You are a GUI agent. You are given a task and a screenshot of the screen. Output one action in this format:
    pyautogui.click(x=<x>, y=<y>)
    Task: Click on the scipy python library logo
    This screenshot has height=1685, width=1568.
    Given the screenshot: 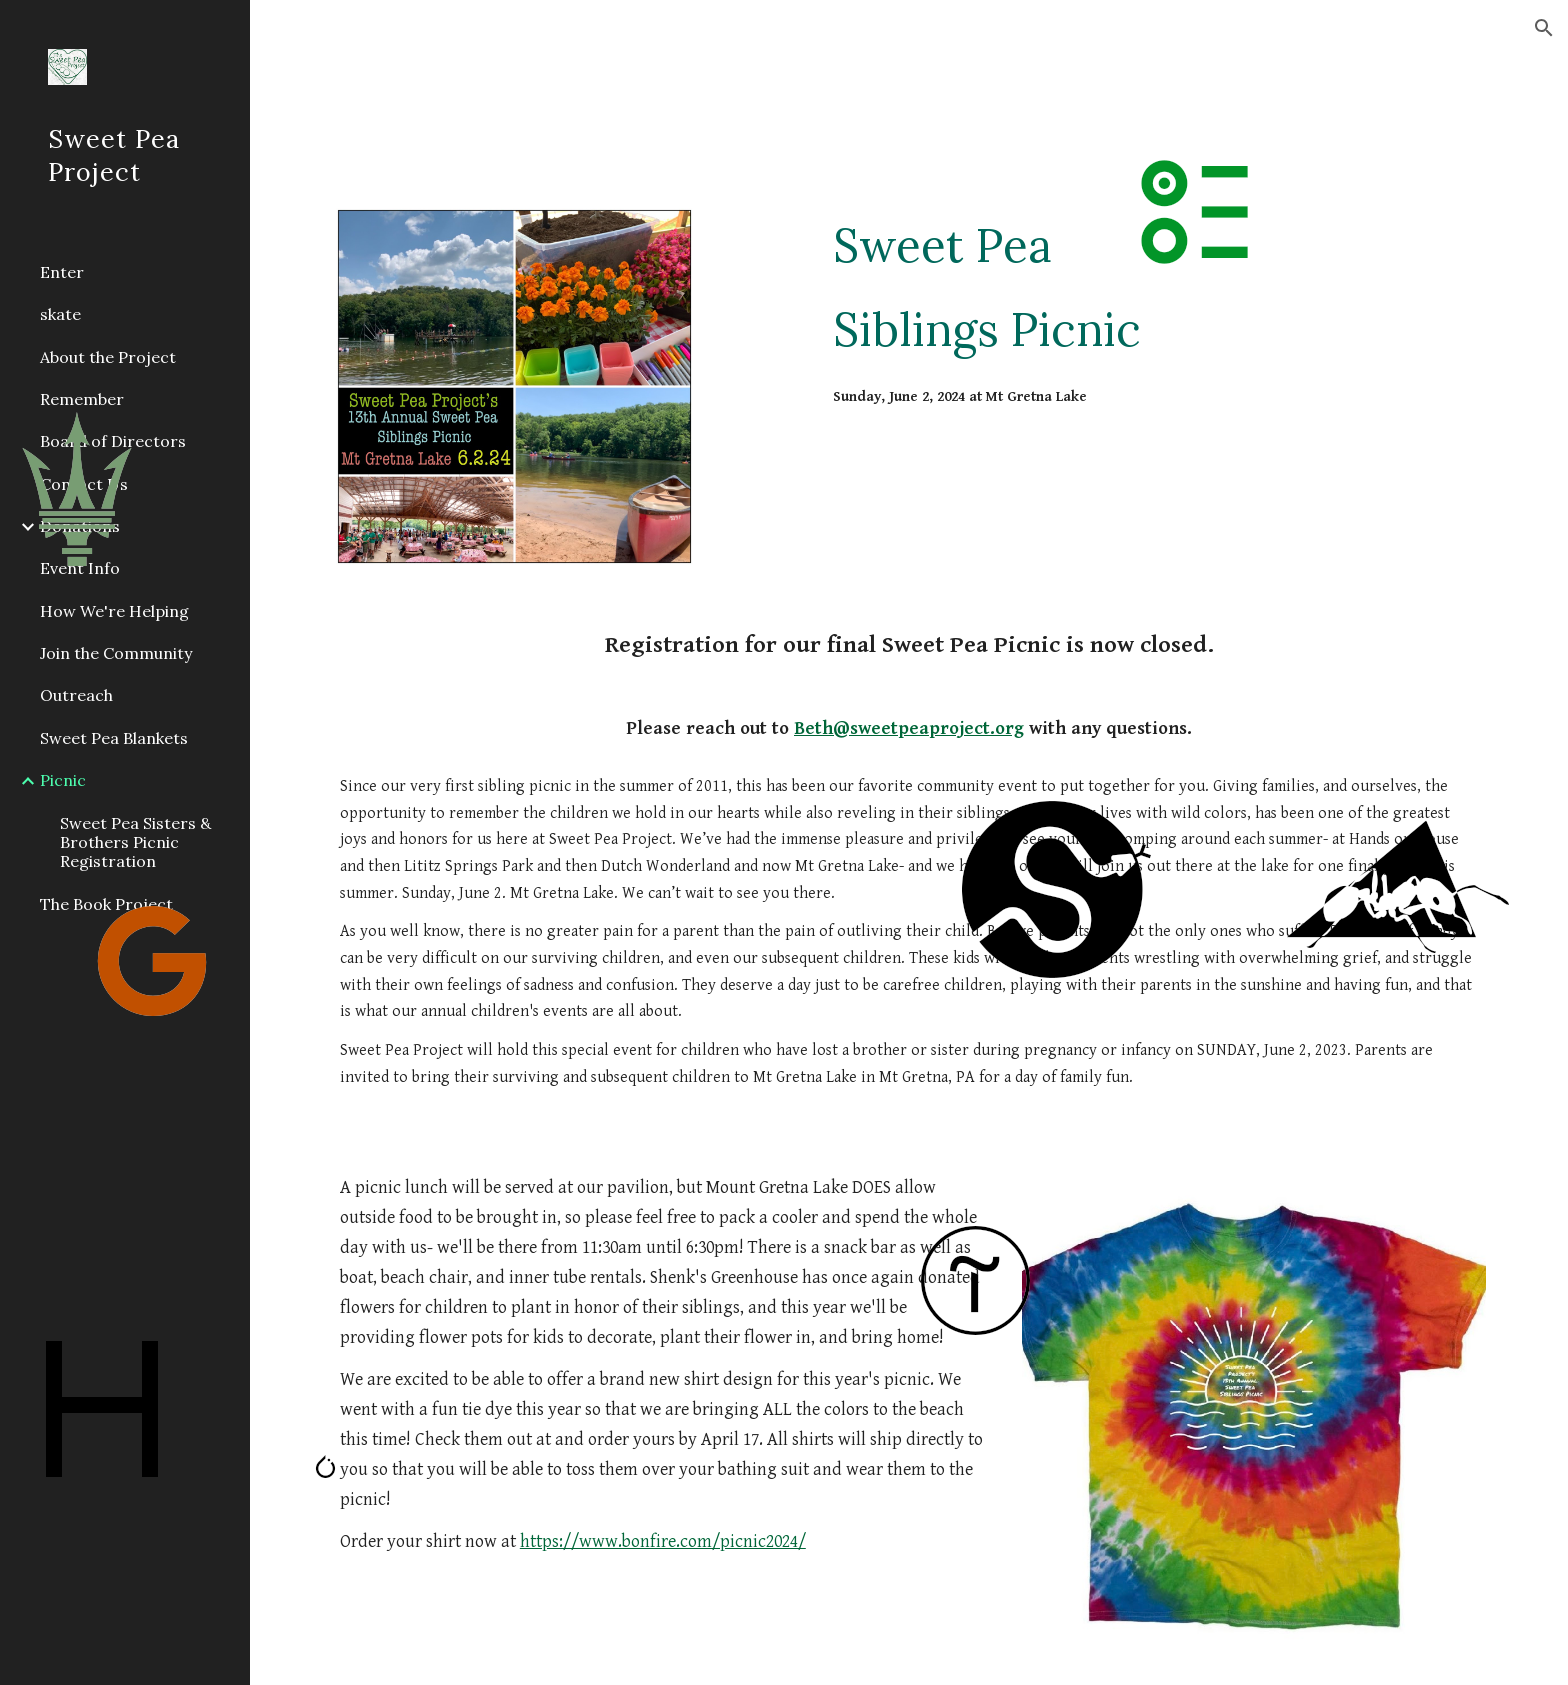 What is the action you would take?
    pyautogui.click(x=1056, y=889)
    